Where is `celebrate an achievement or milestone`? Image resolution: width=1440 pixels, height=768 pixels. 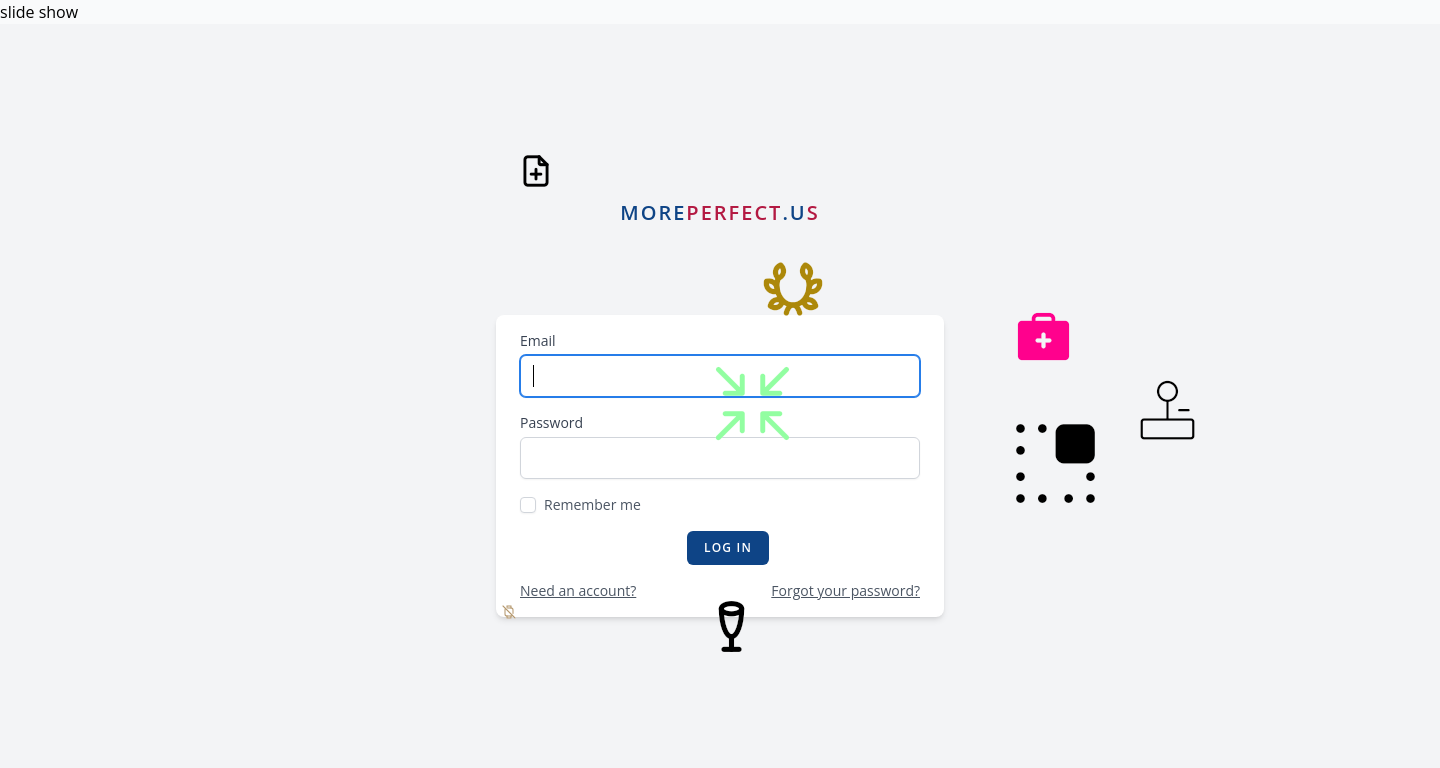 celebrate an achievement or milestone is located at coordinates (731, 626).